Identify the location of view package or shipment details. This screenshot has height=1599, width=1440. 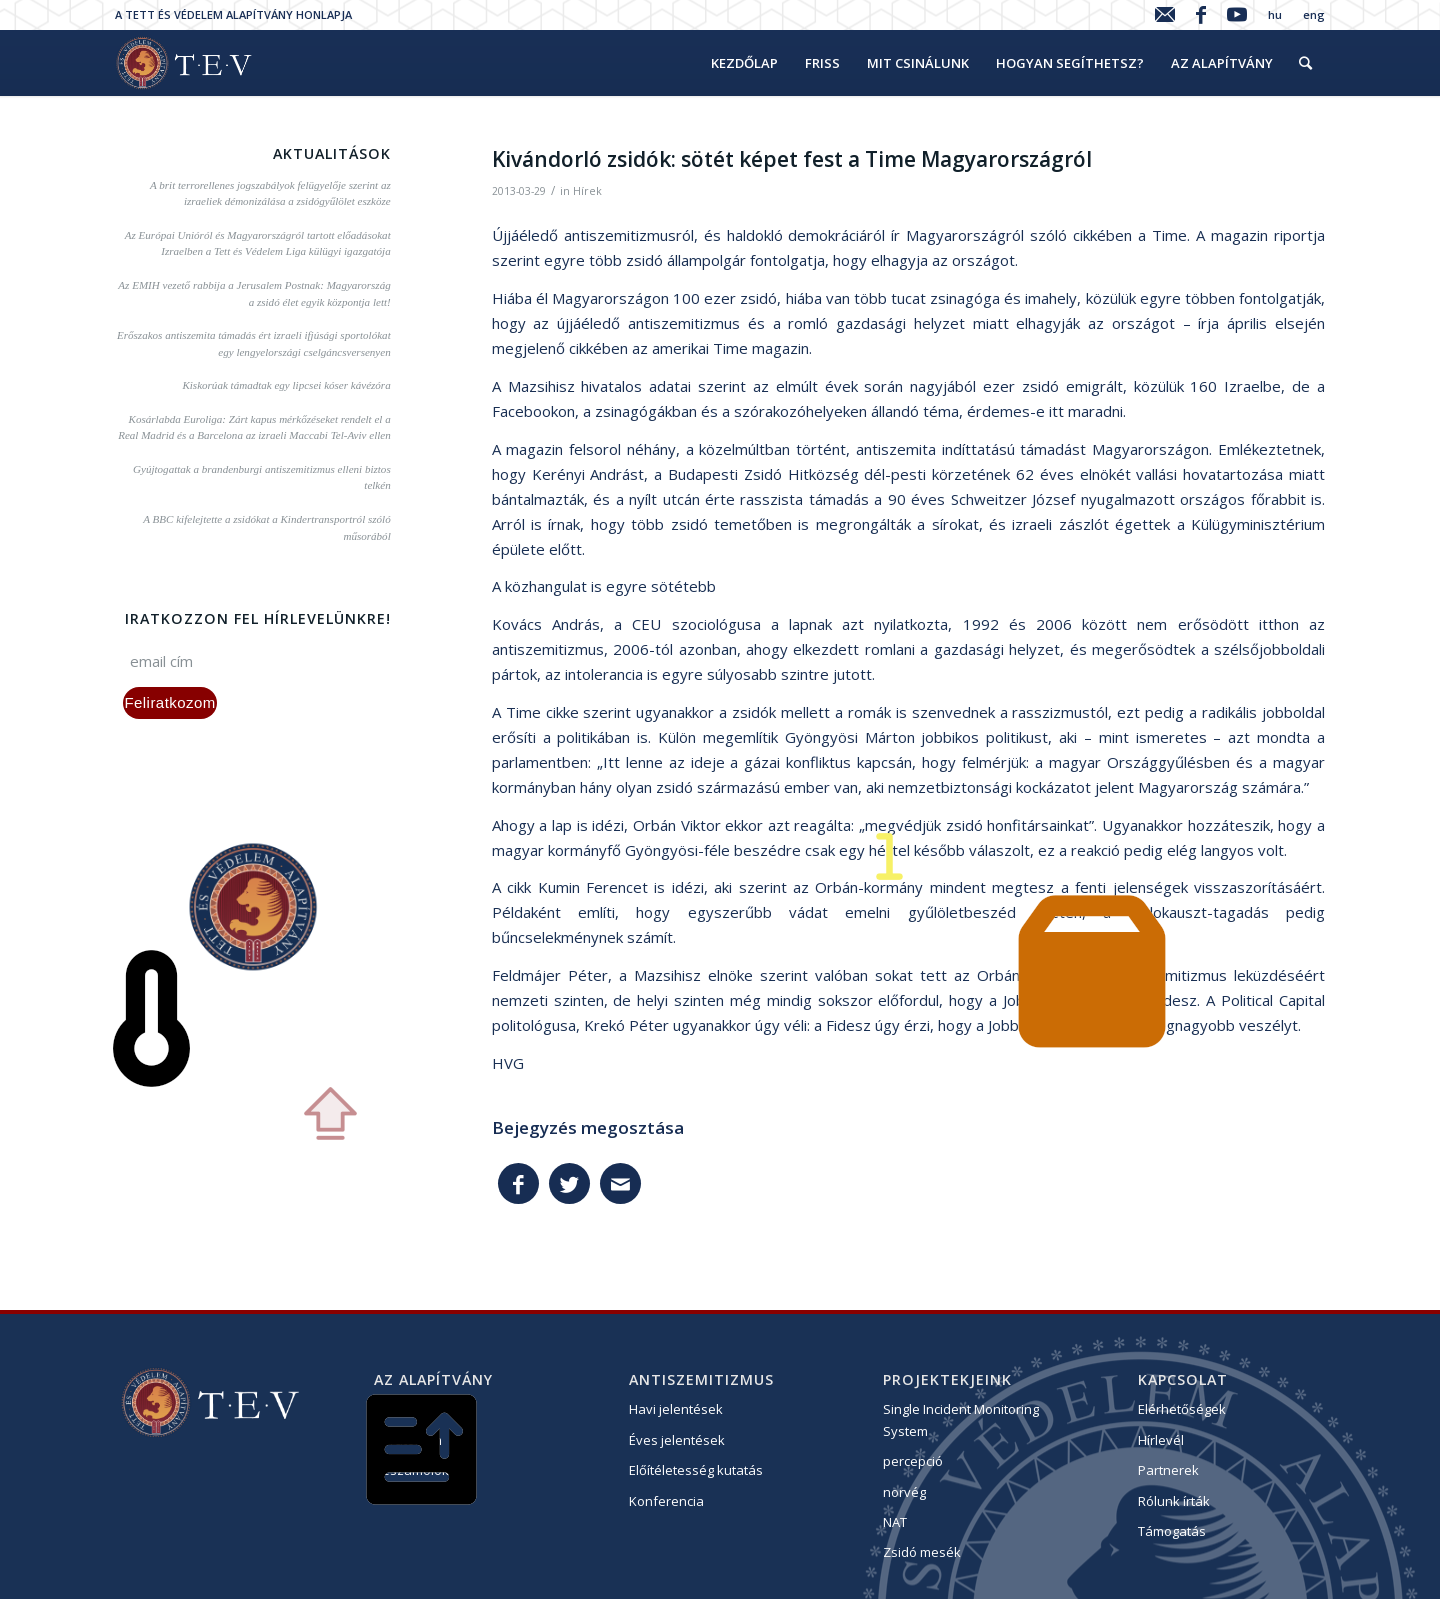
(1092, 974).